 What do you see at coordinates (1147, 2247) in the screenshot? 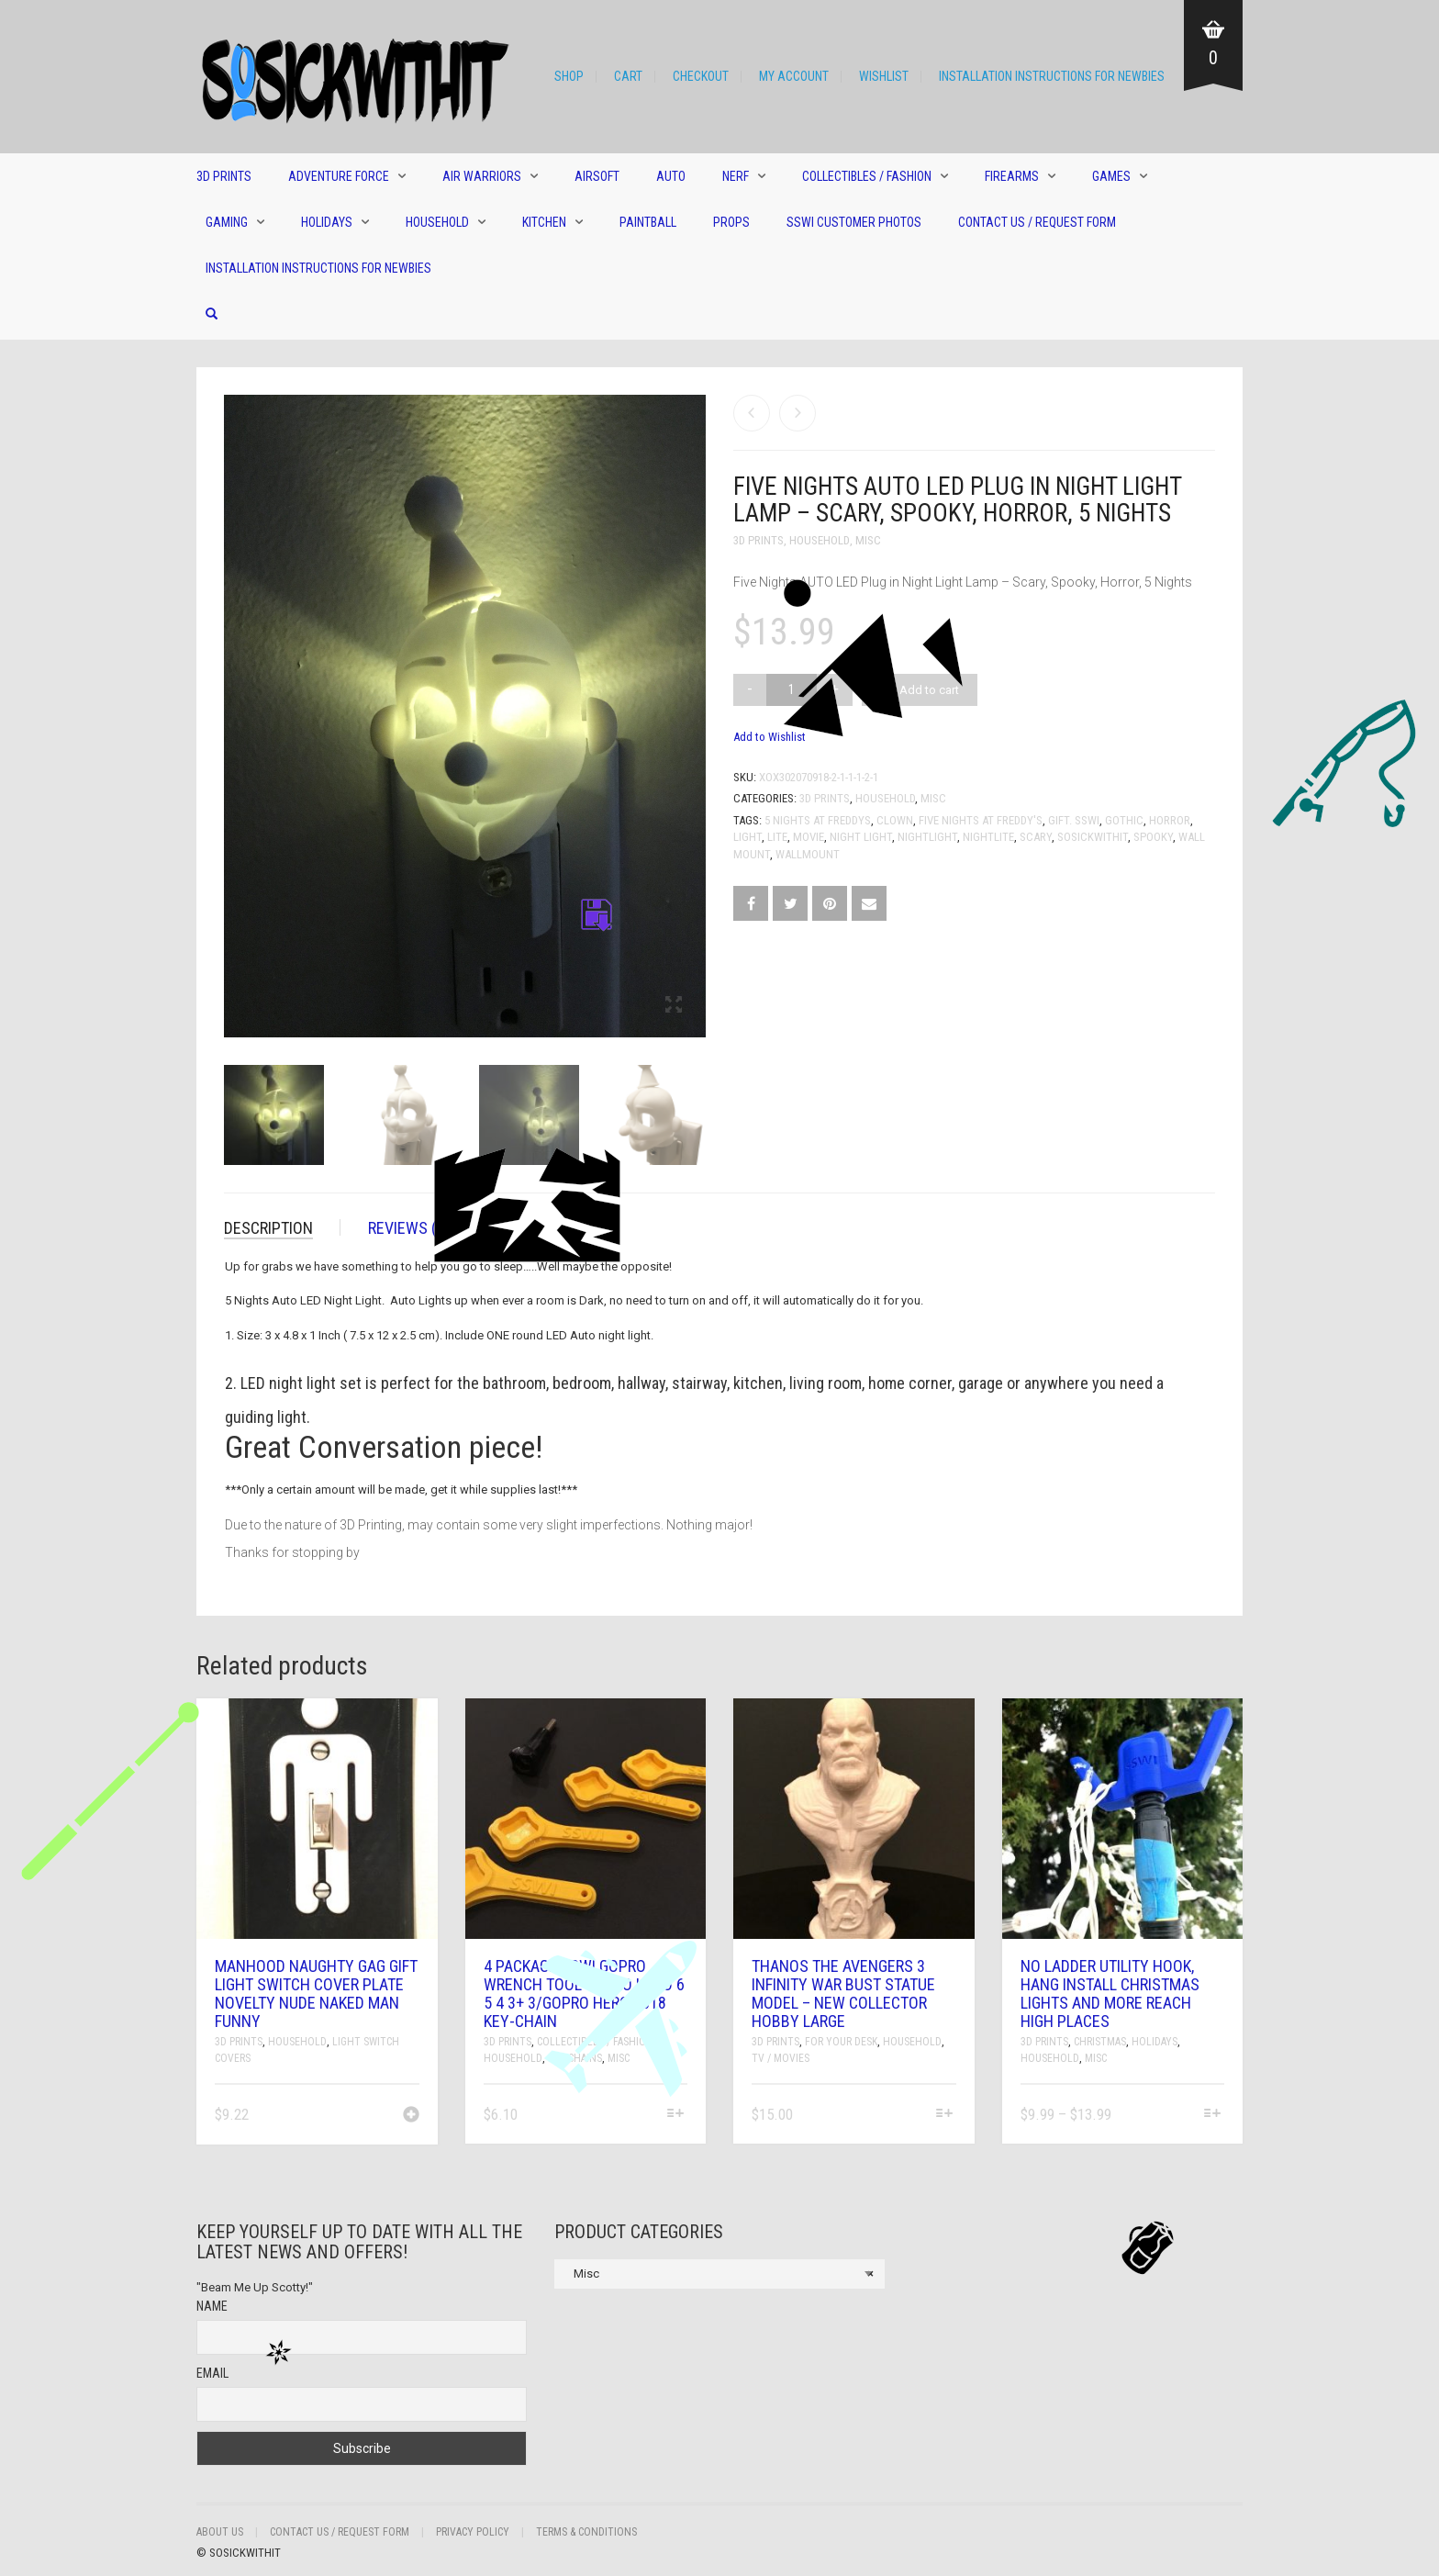
I see `access your inventory or stored items` at bounding box center [1147, 2247].